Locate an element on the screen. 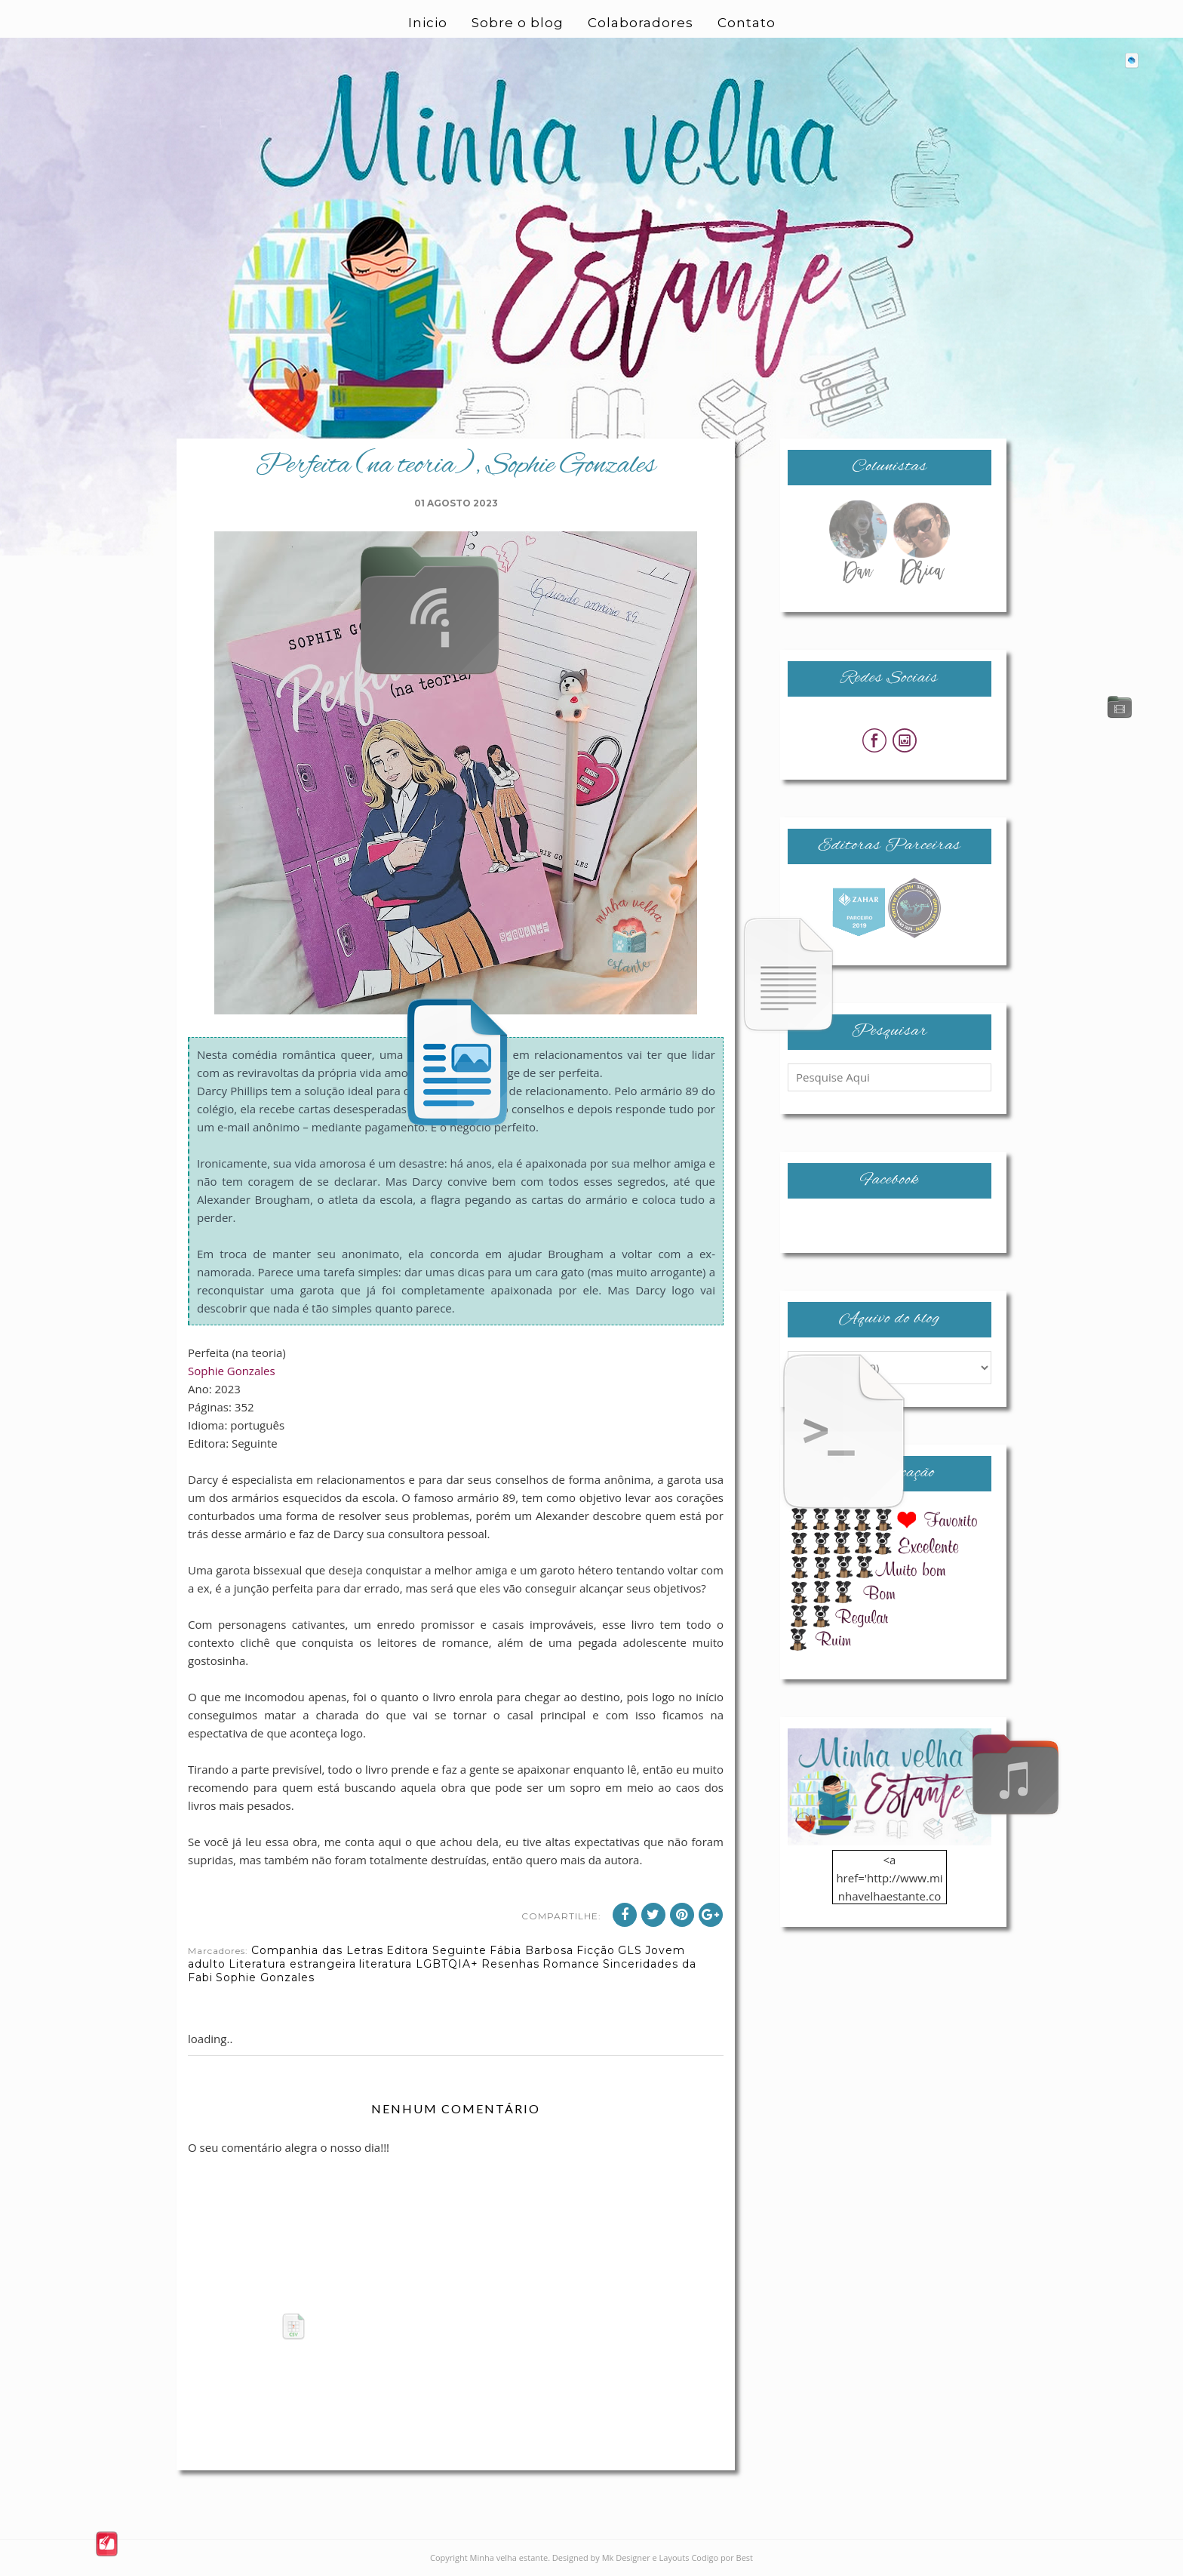  open a CSV spreadsheet file is located at coordinates (293, 2326).